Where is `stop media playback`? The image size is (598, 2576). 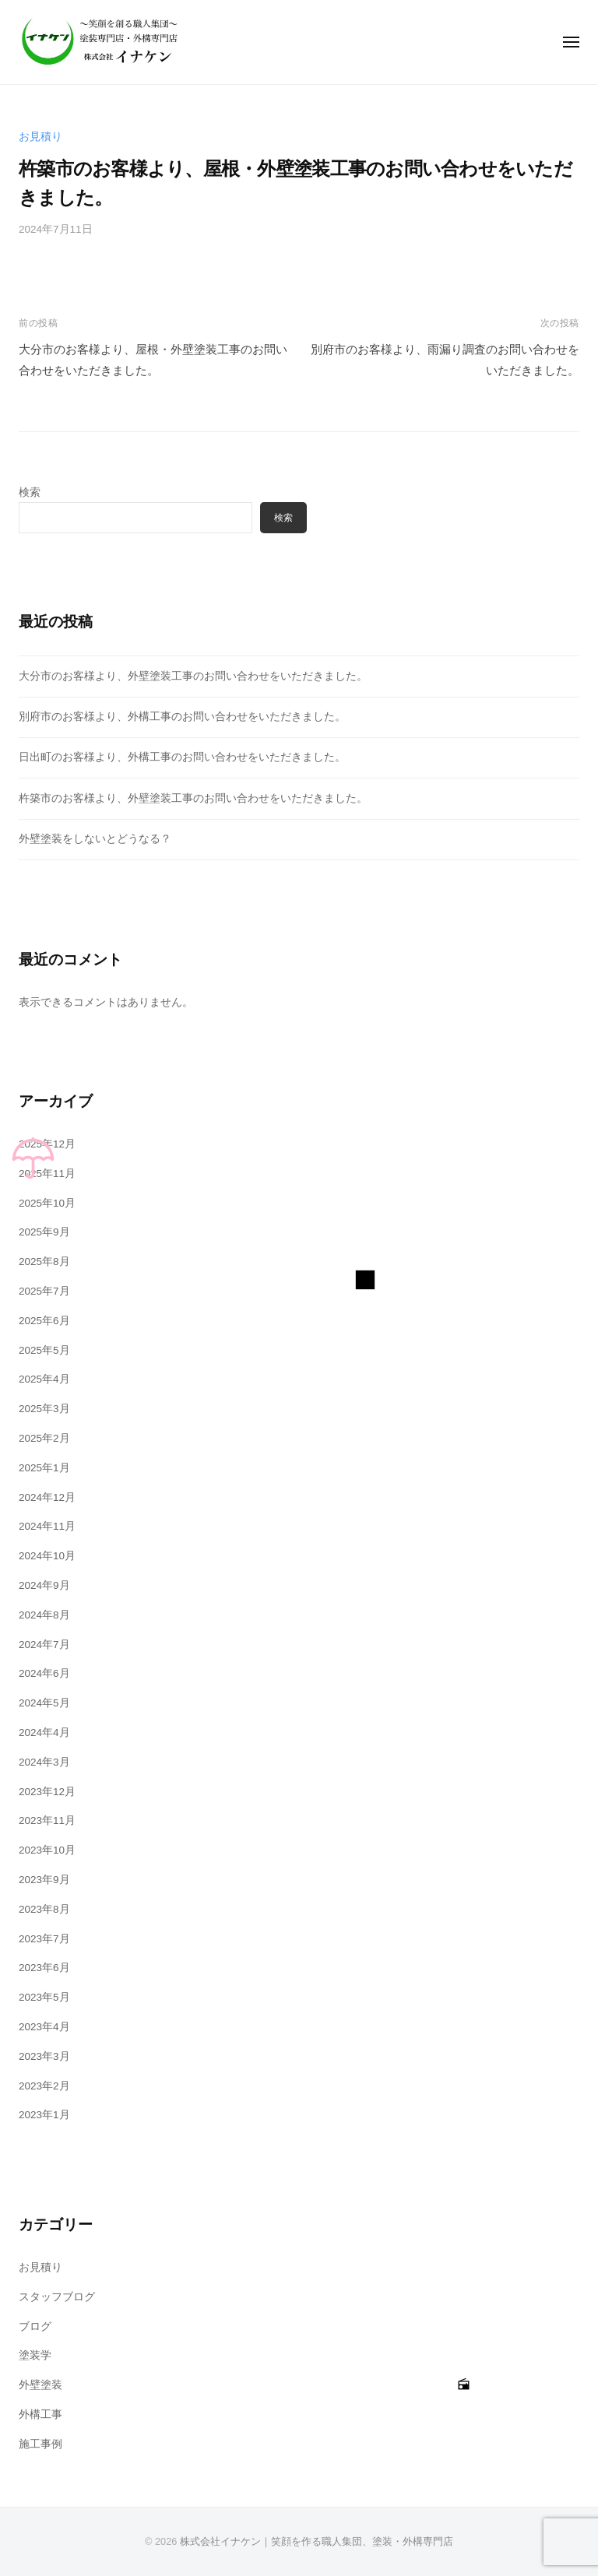
stop media playback is located at coordinates (365, 1280).